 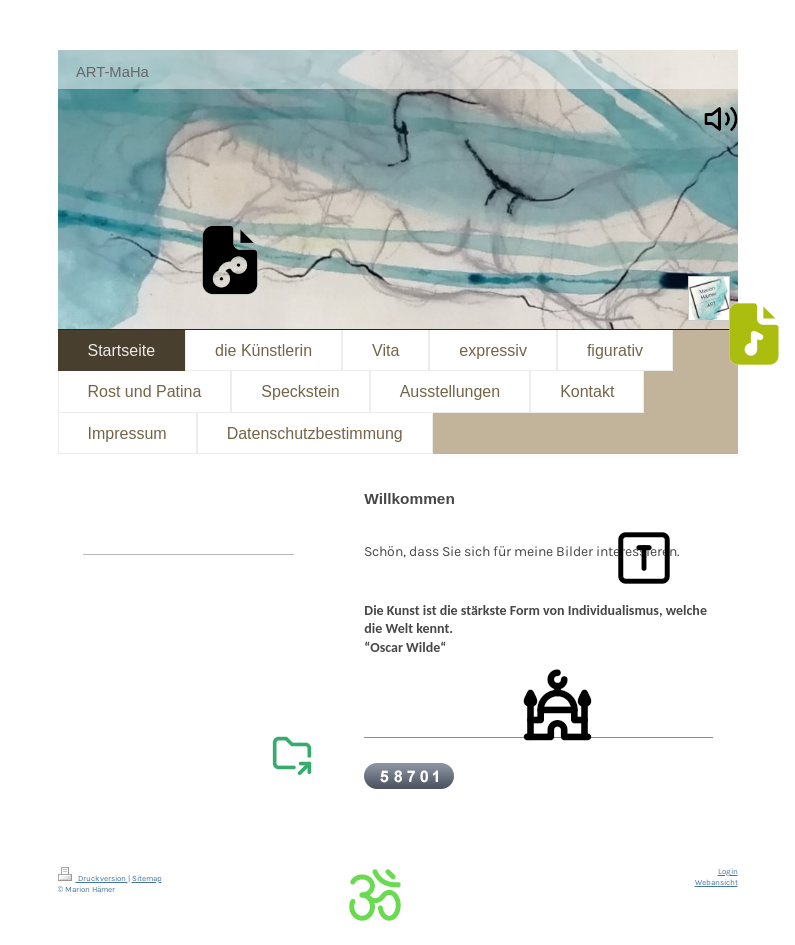 What do you see at coordinates (644, 558) in the screenshot?
I see `insert a text box or text element` at bounding box center [644, 558].